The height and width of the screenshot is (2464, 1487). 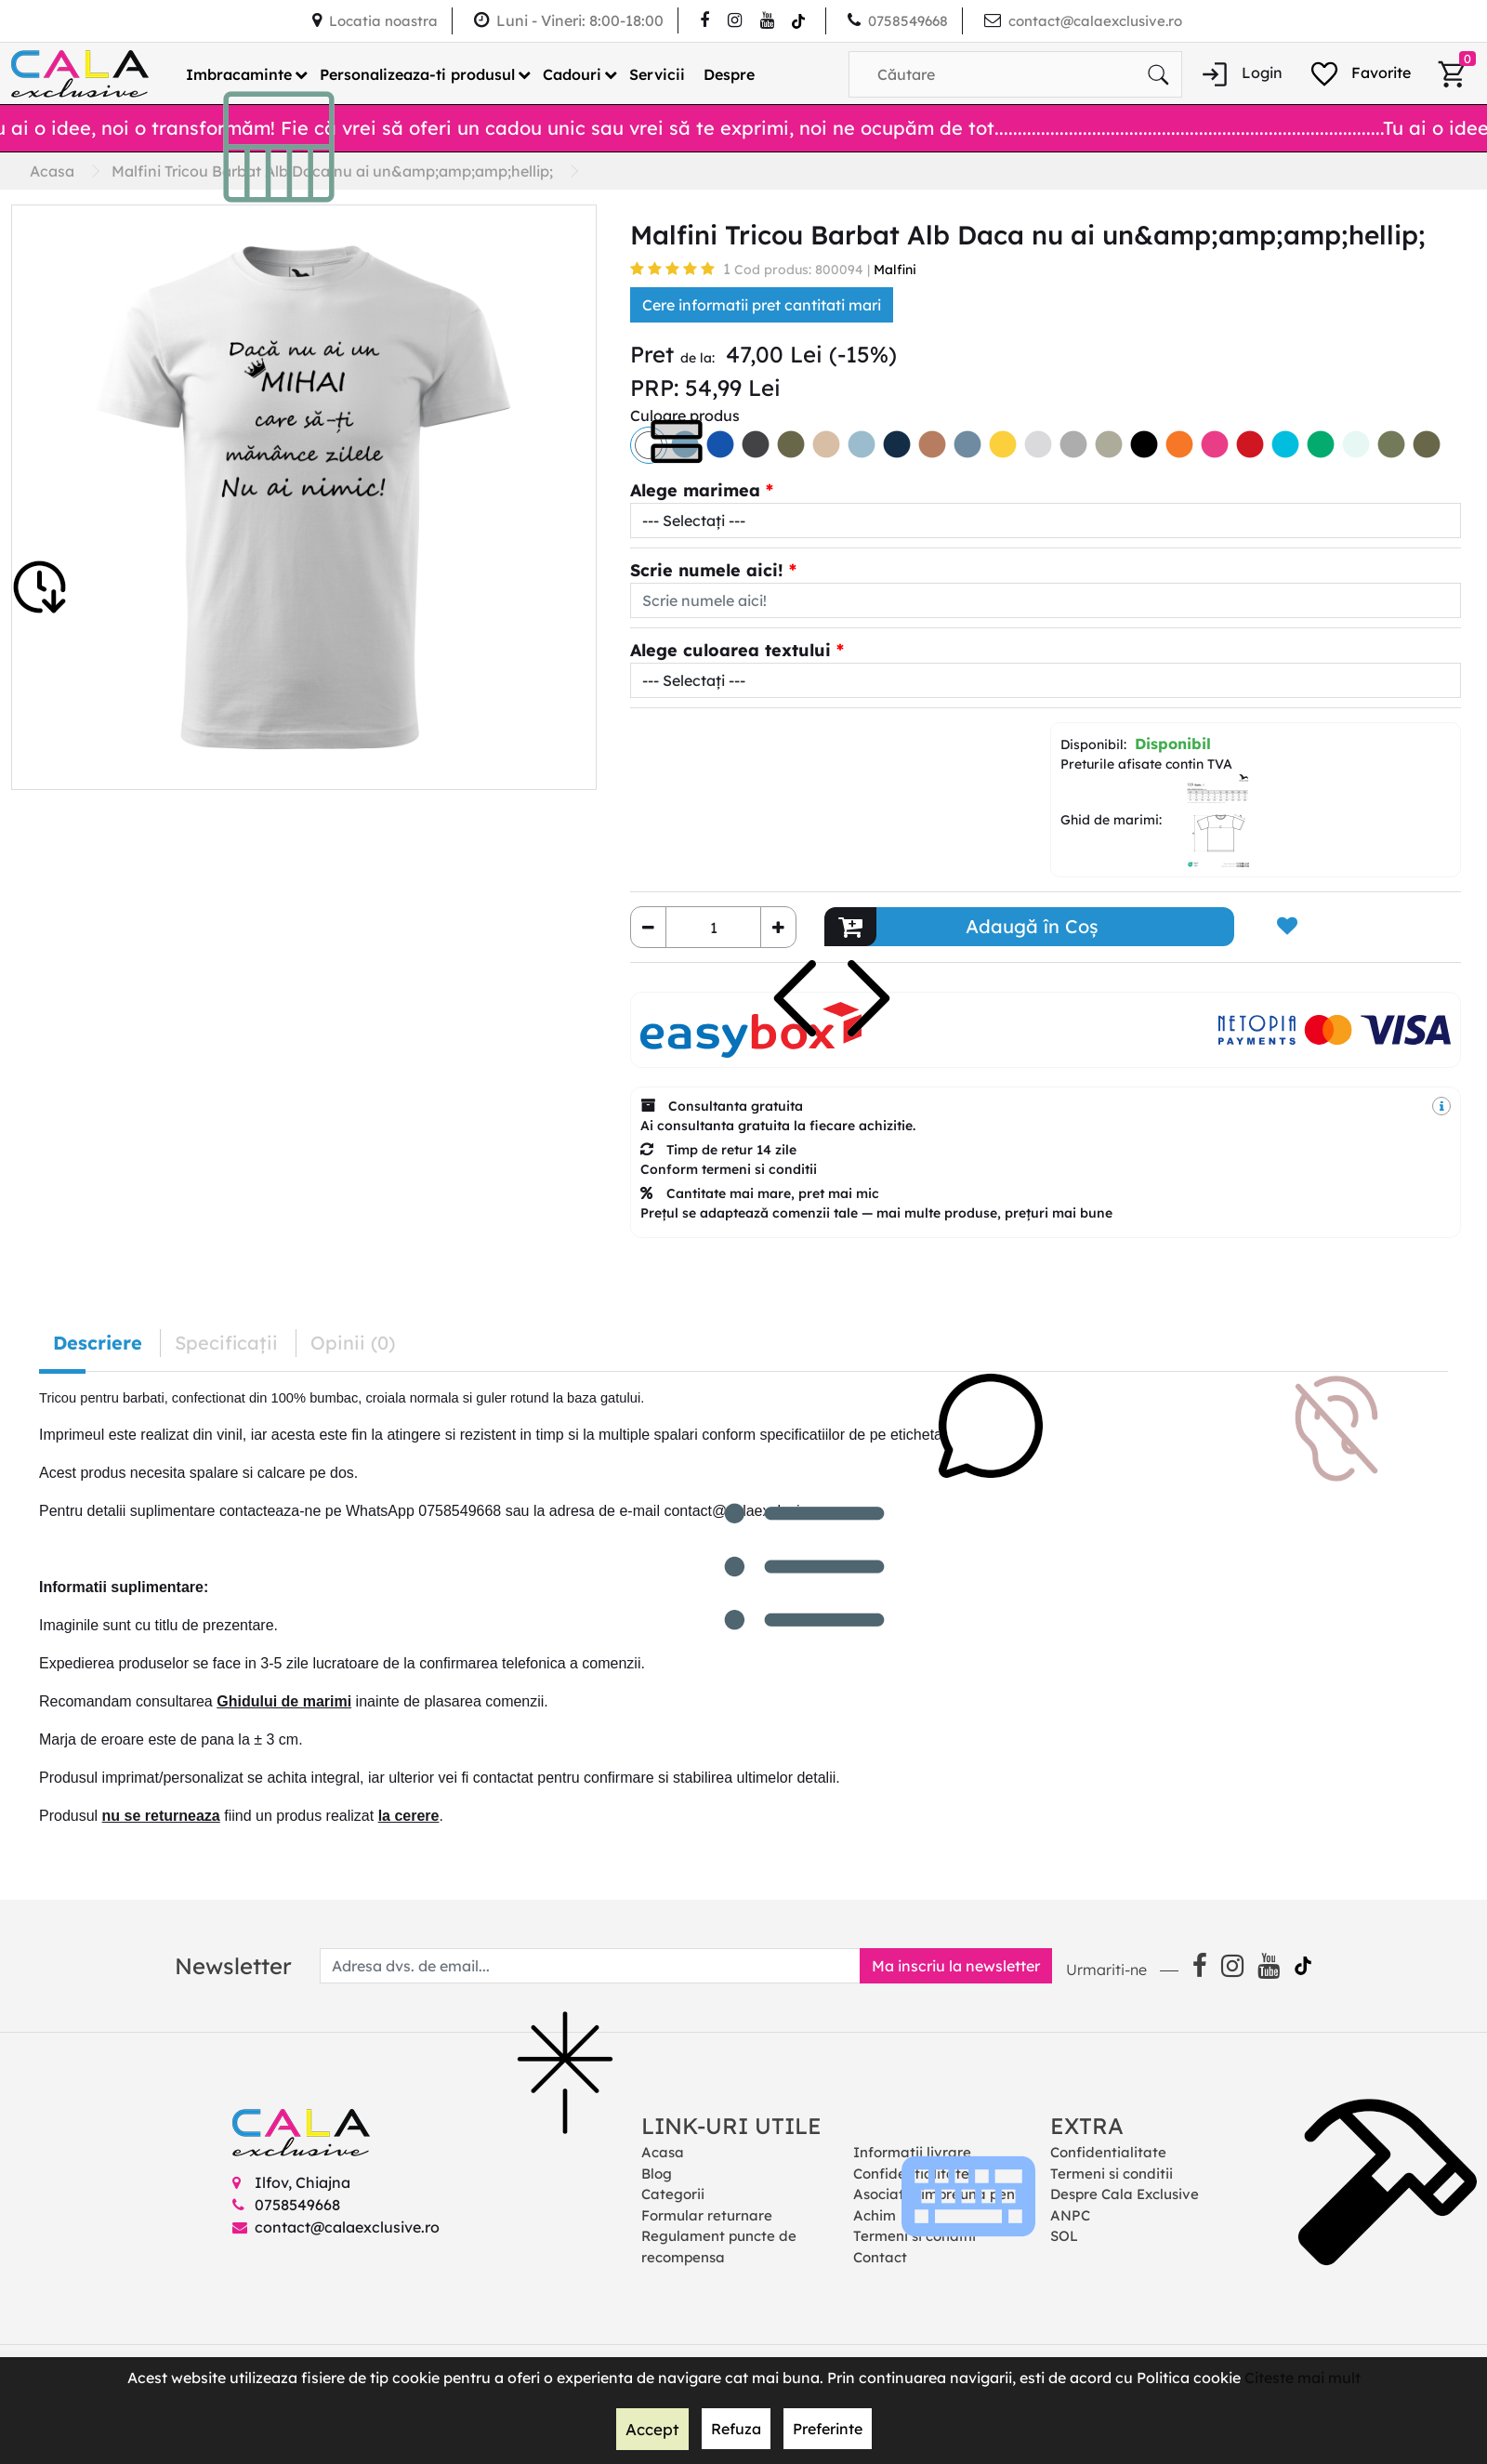 What do you see at coordinates (565, 2073) in the screenshot?
I see `link to linktree profile` at bounding box center [565, 2073].